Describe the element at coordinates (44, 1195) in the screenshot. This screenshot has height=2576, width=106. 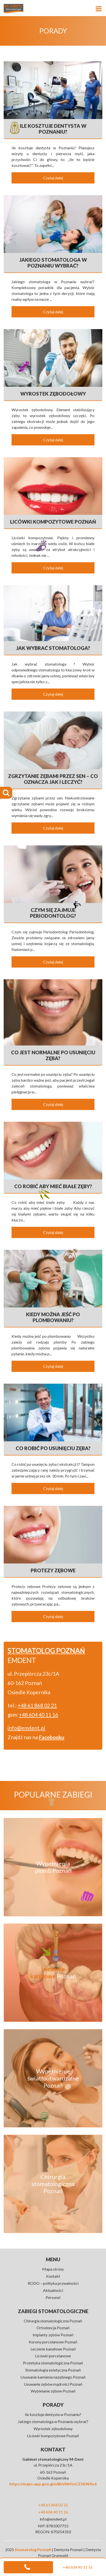
I see `access kitchen tools or cutlery options` at that location.